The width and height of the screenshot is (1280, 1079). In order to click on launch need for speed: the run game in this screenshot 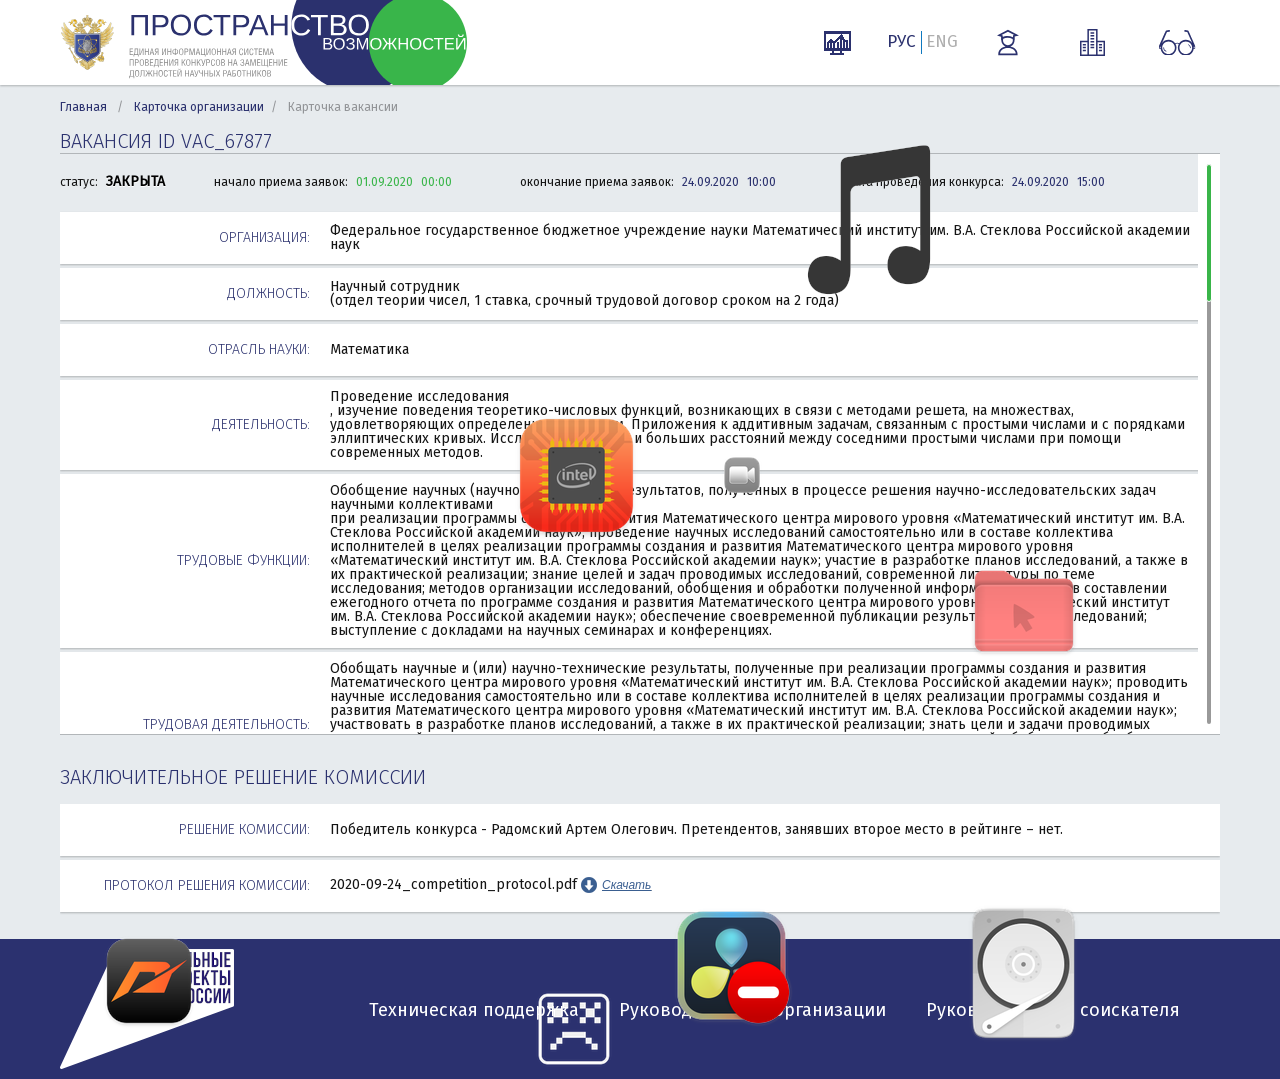, I will do `click(149, 981)`.